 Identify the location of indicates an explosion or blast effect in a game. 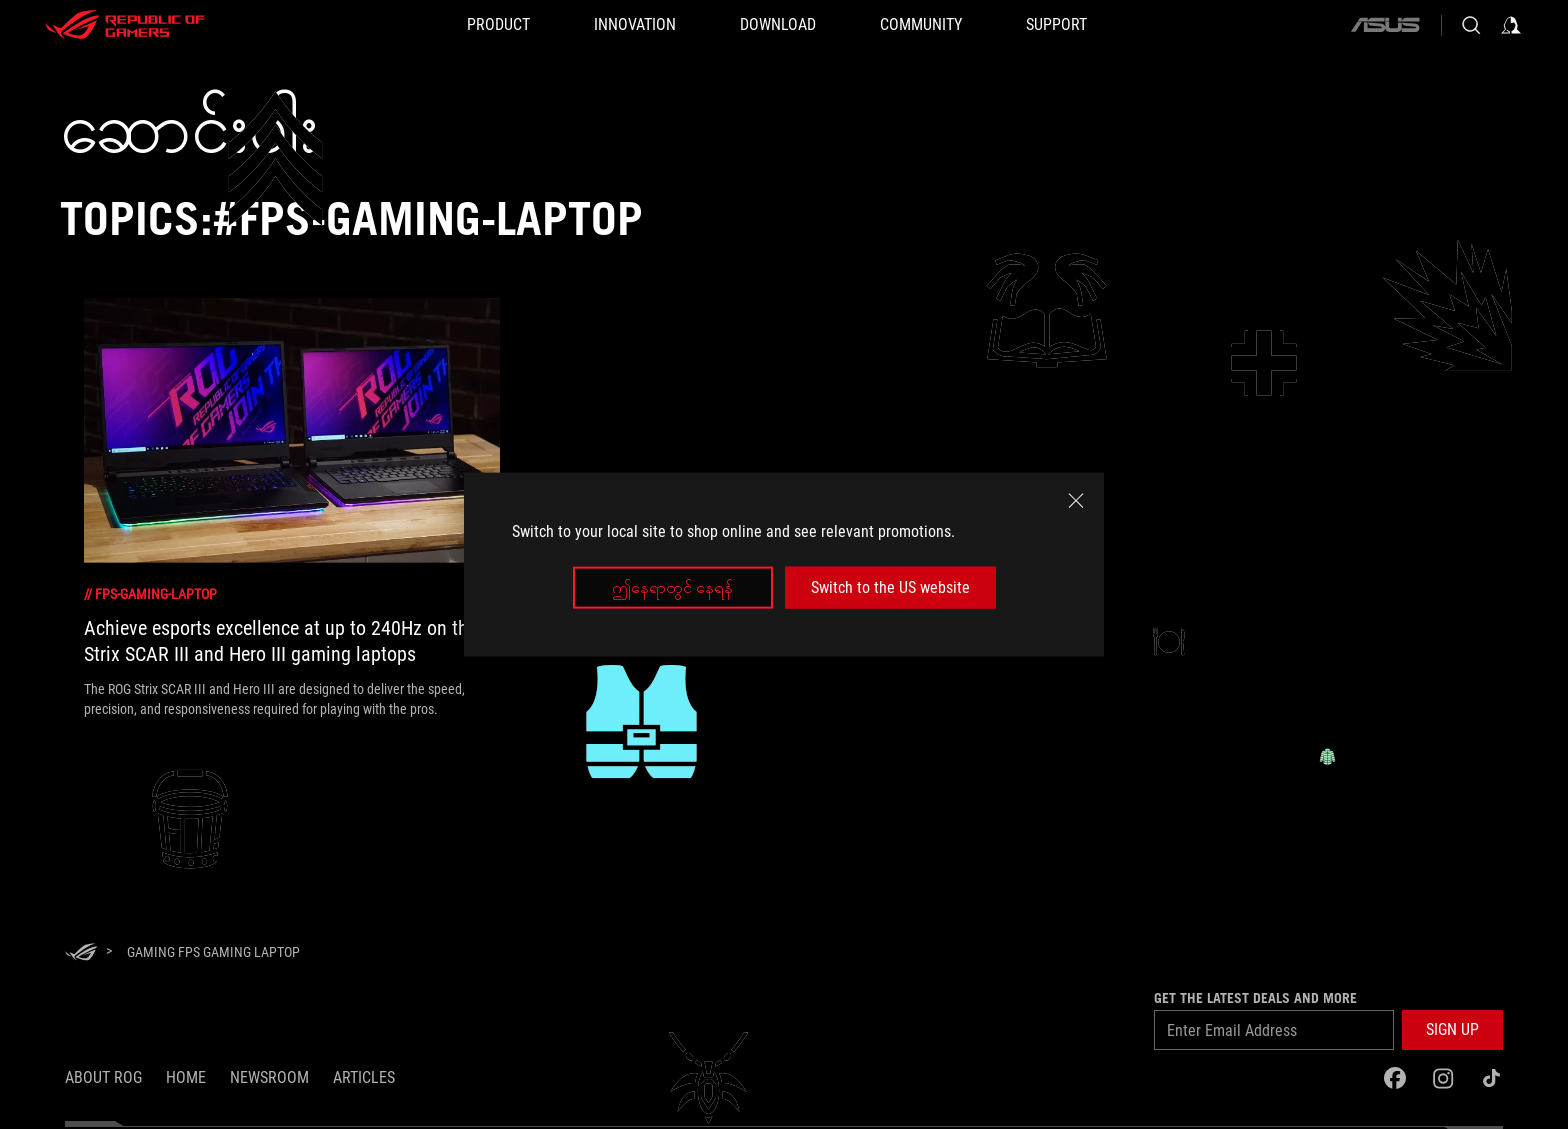
(1447, 304).